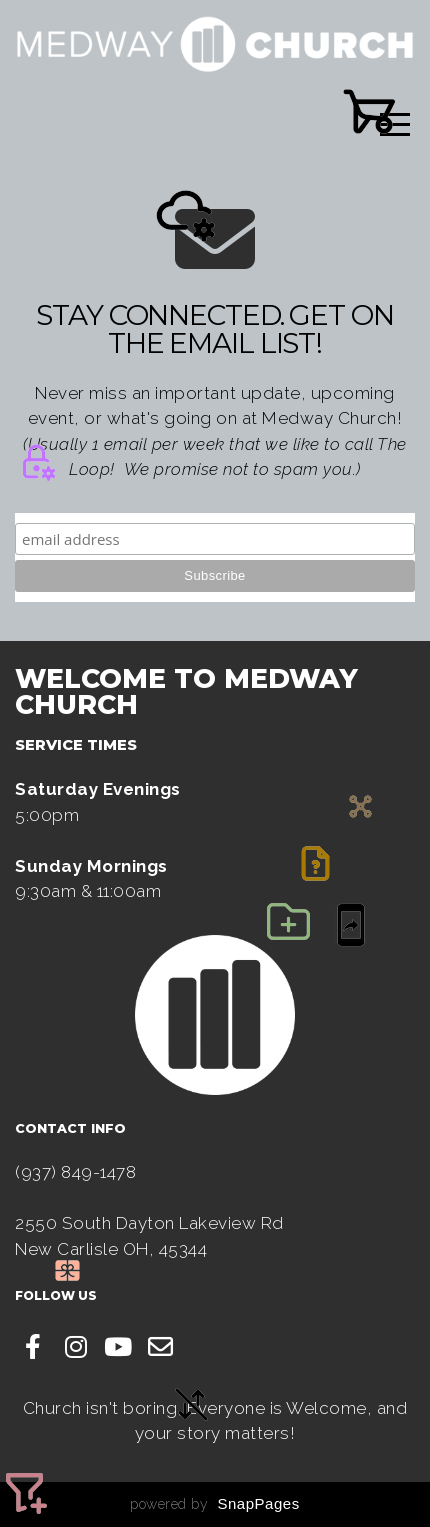 The image size is (430, 1527). I want to click on add a new filter, so click(24, 1491).